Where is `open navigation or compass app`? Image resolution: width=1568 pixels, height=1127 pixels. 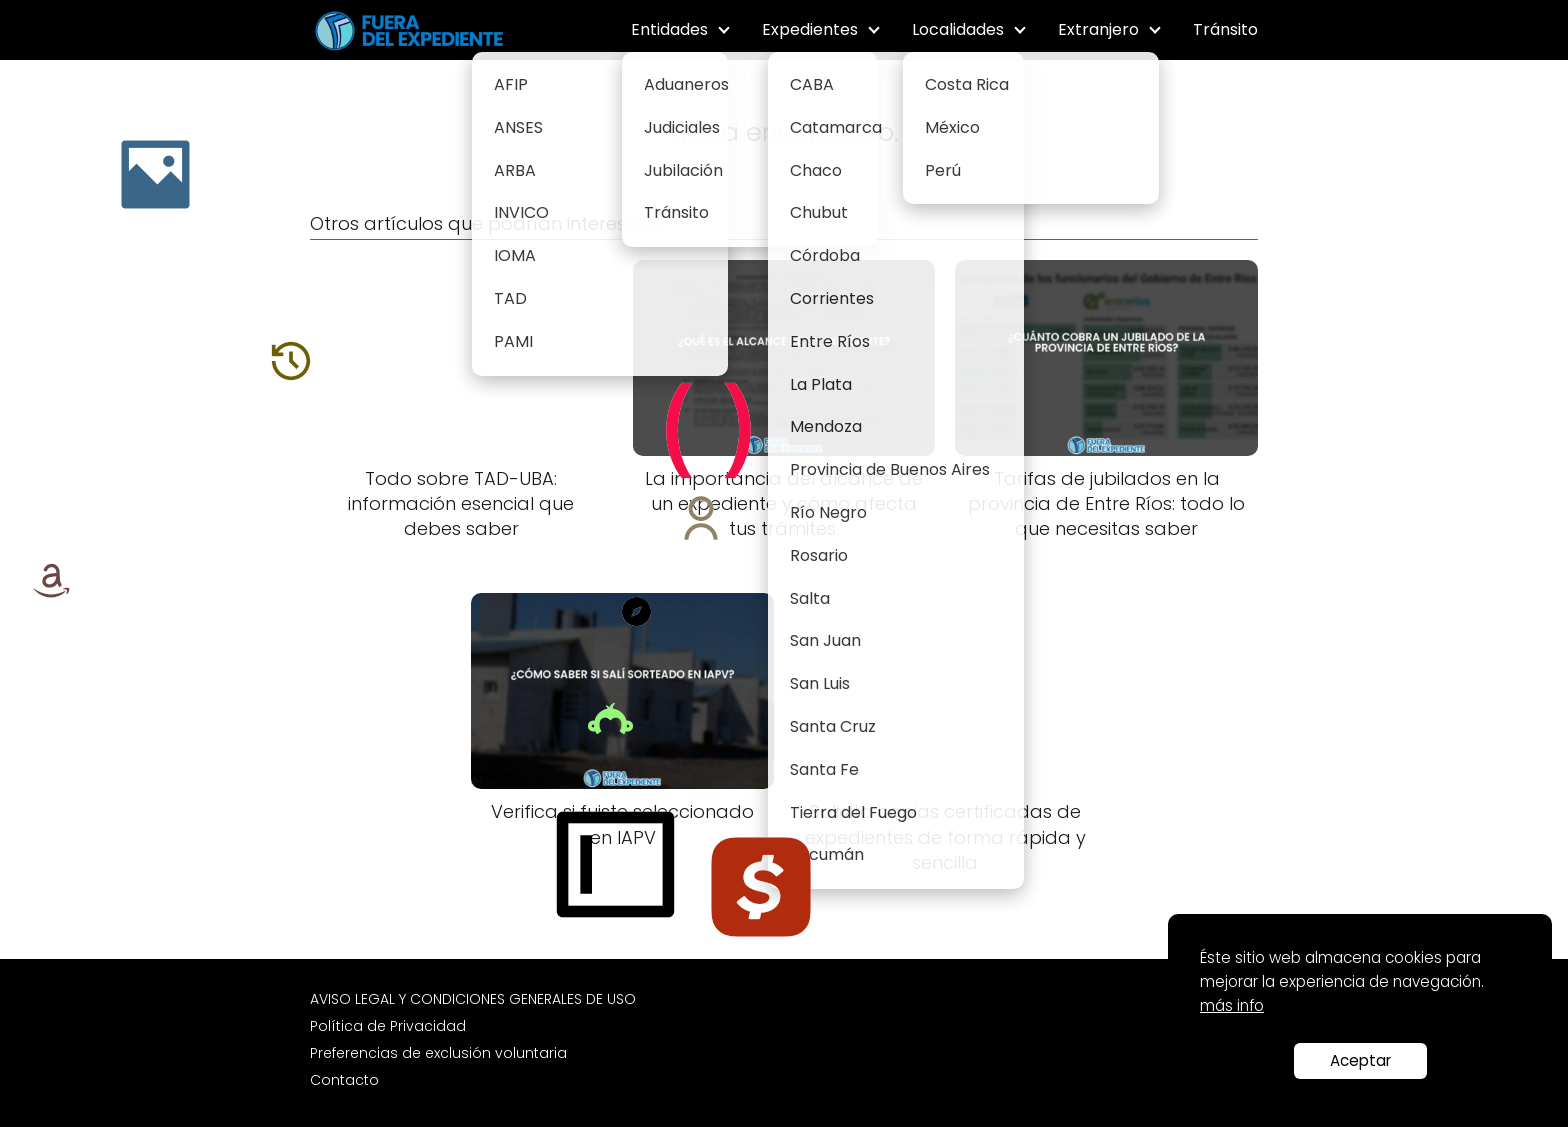
open navigation or compass app is located at coordinates (636, 611).